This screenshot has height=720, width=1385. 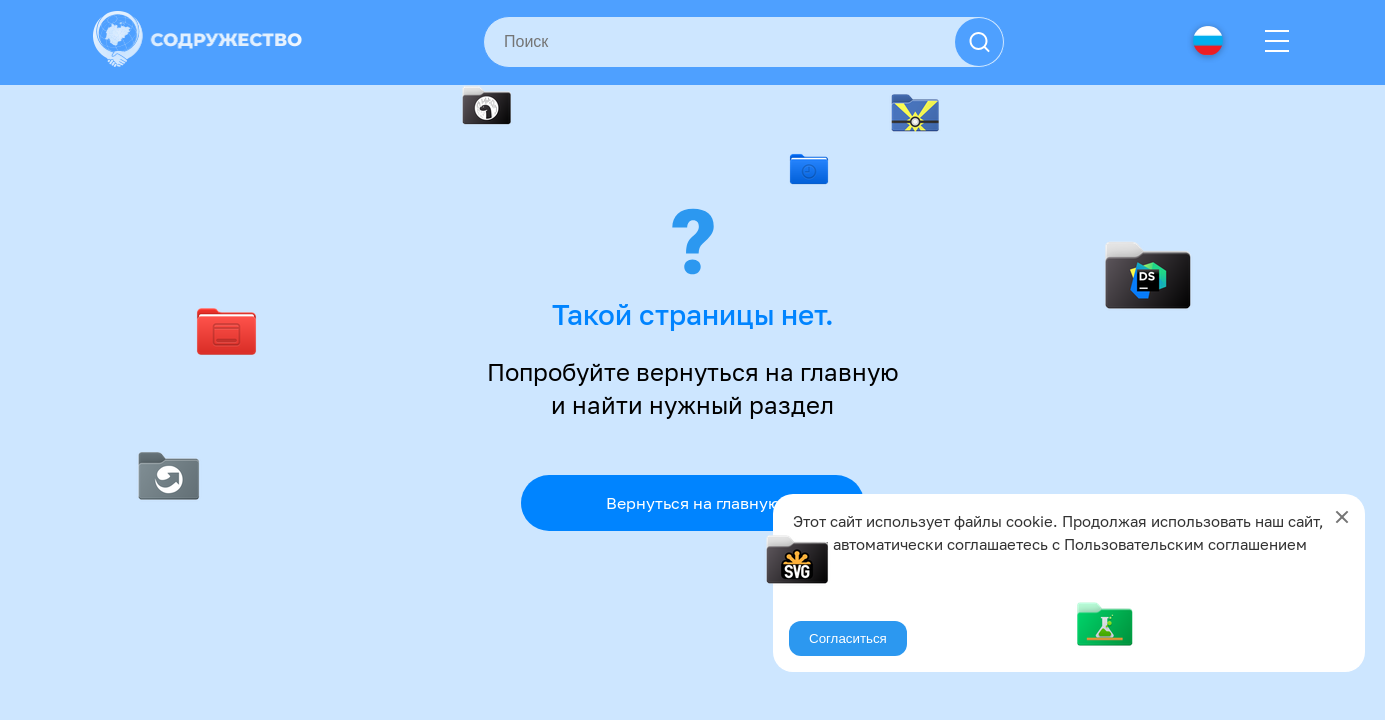 I want to click on folder containing JetBrains DataSpell project files, so click(x=1147, y=277).